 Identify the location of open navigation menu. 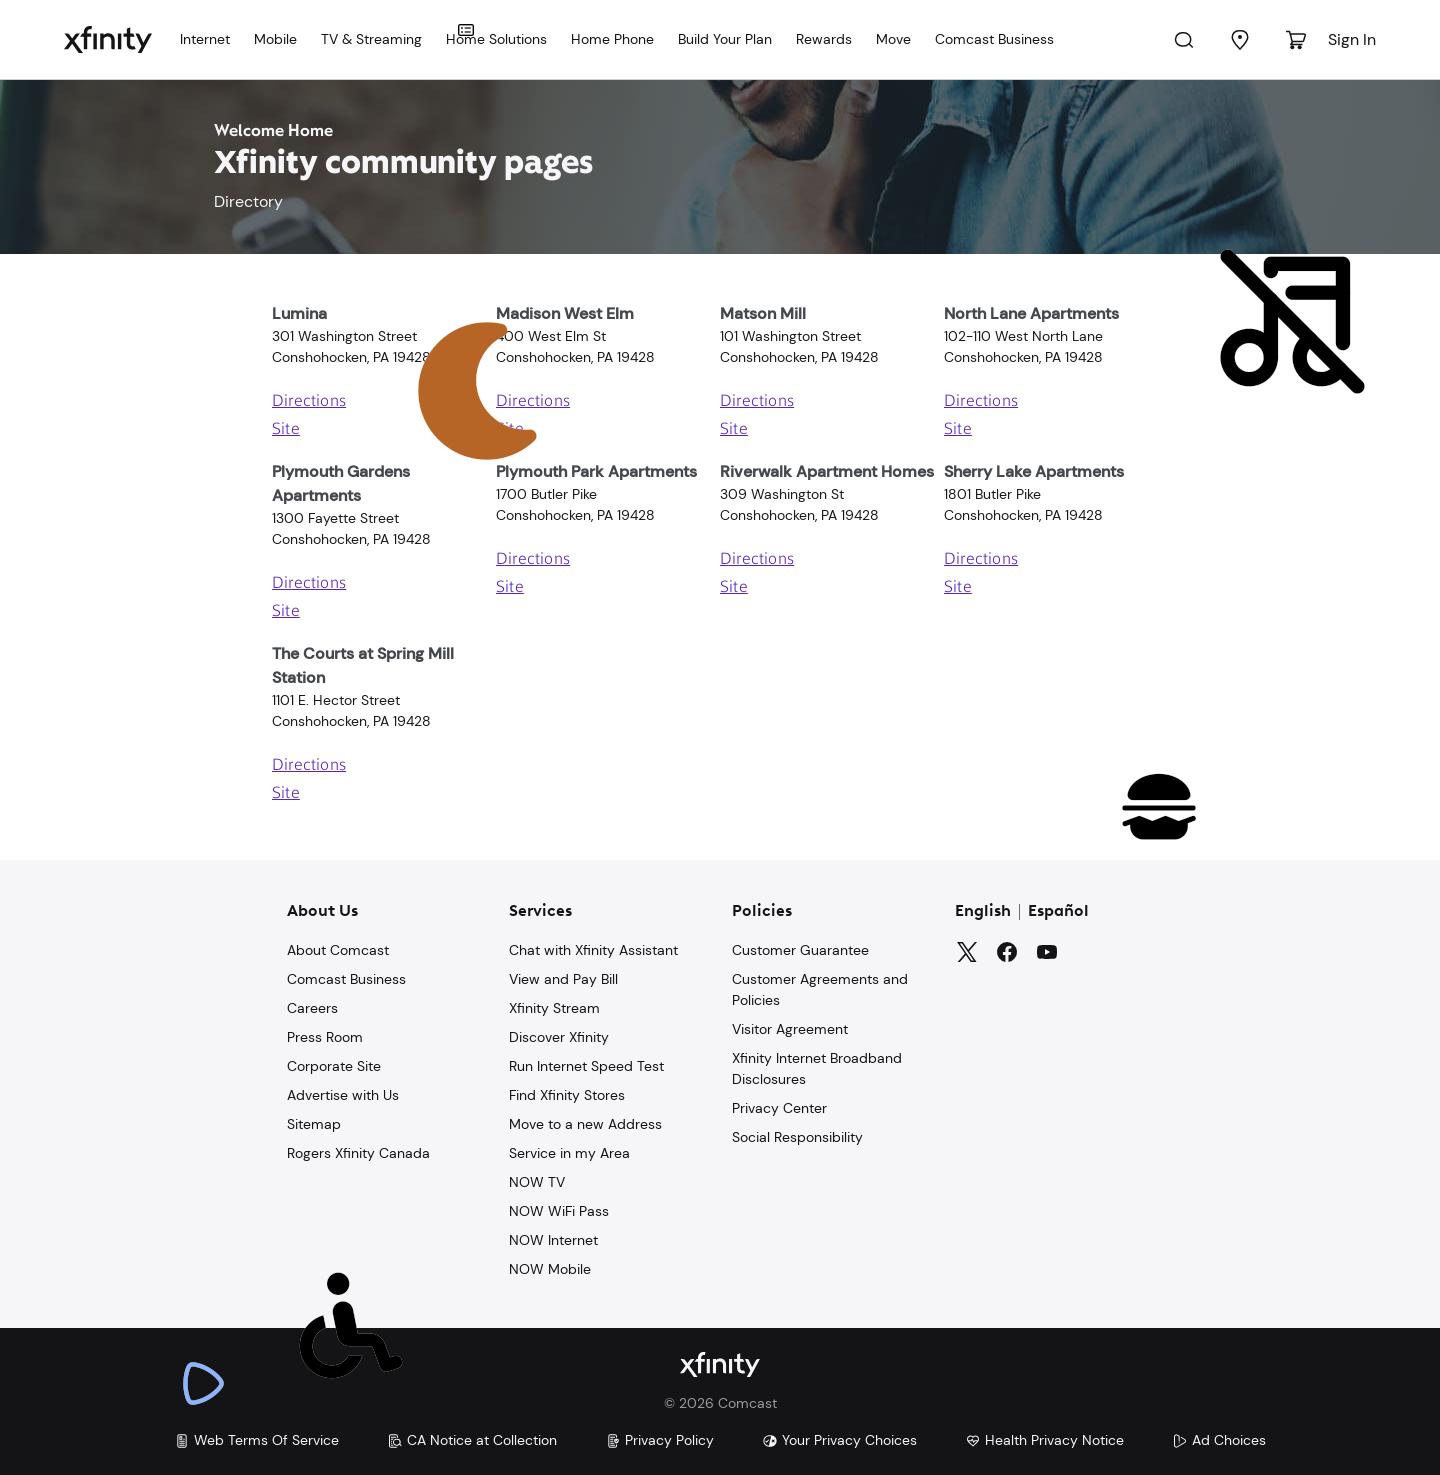
(1159, 808).